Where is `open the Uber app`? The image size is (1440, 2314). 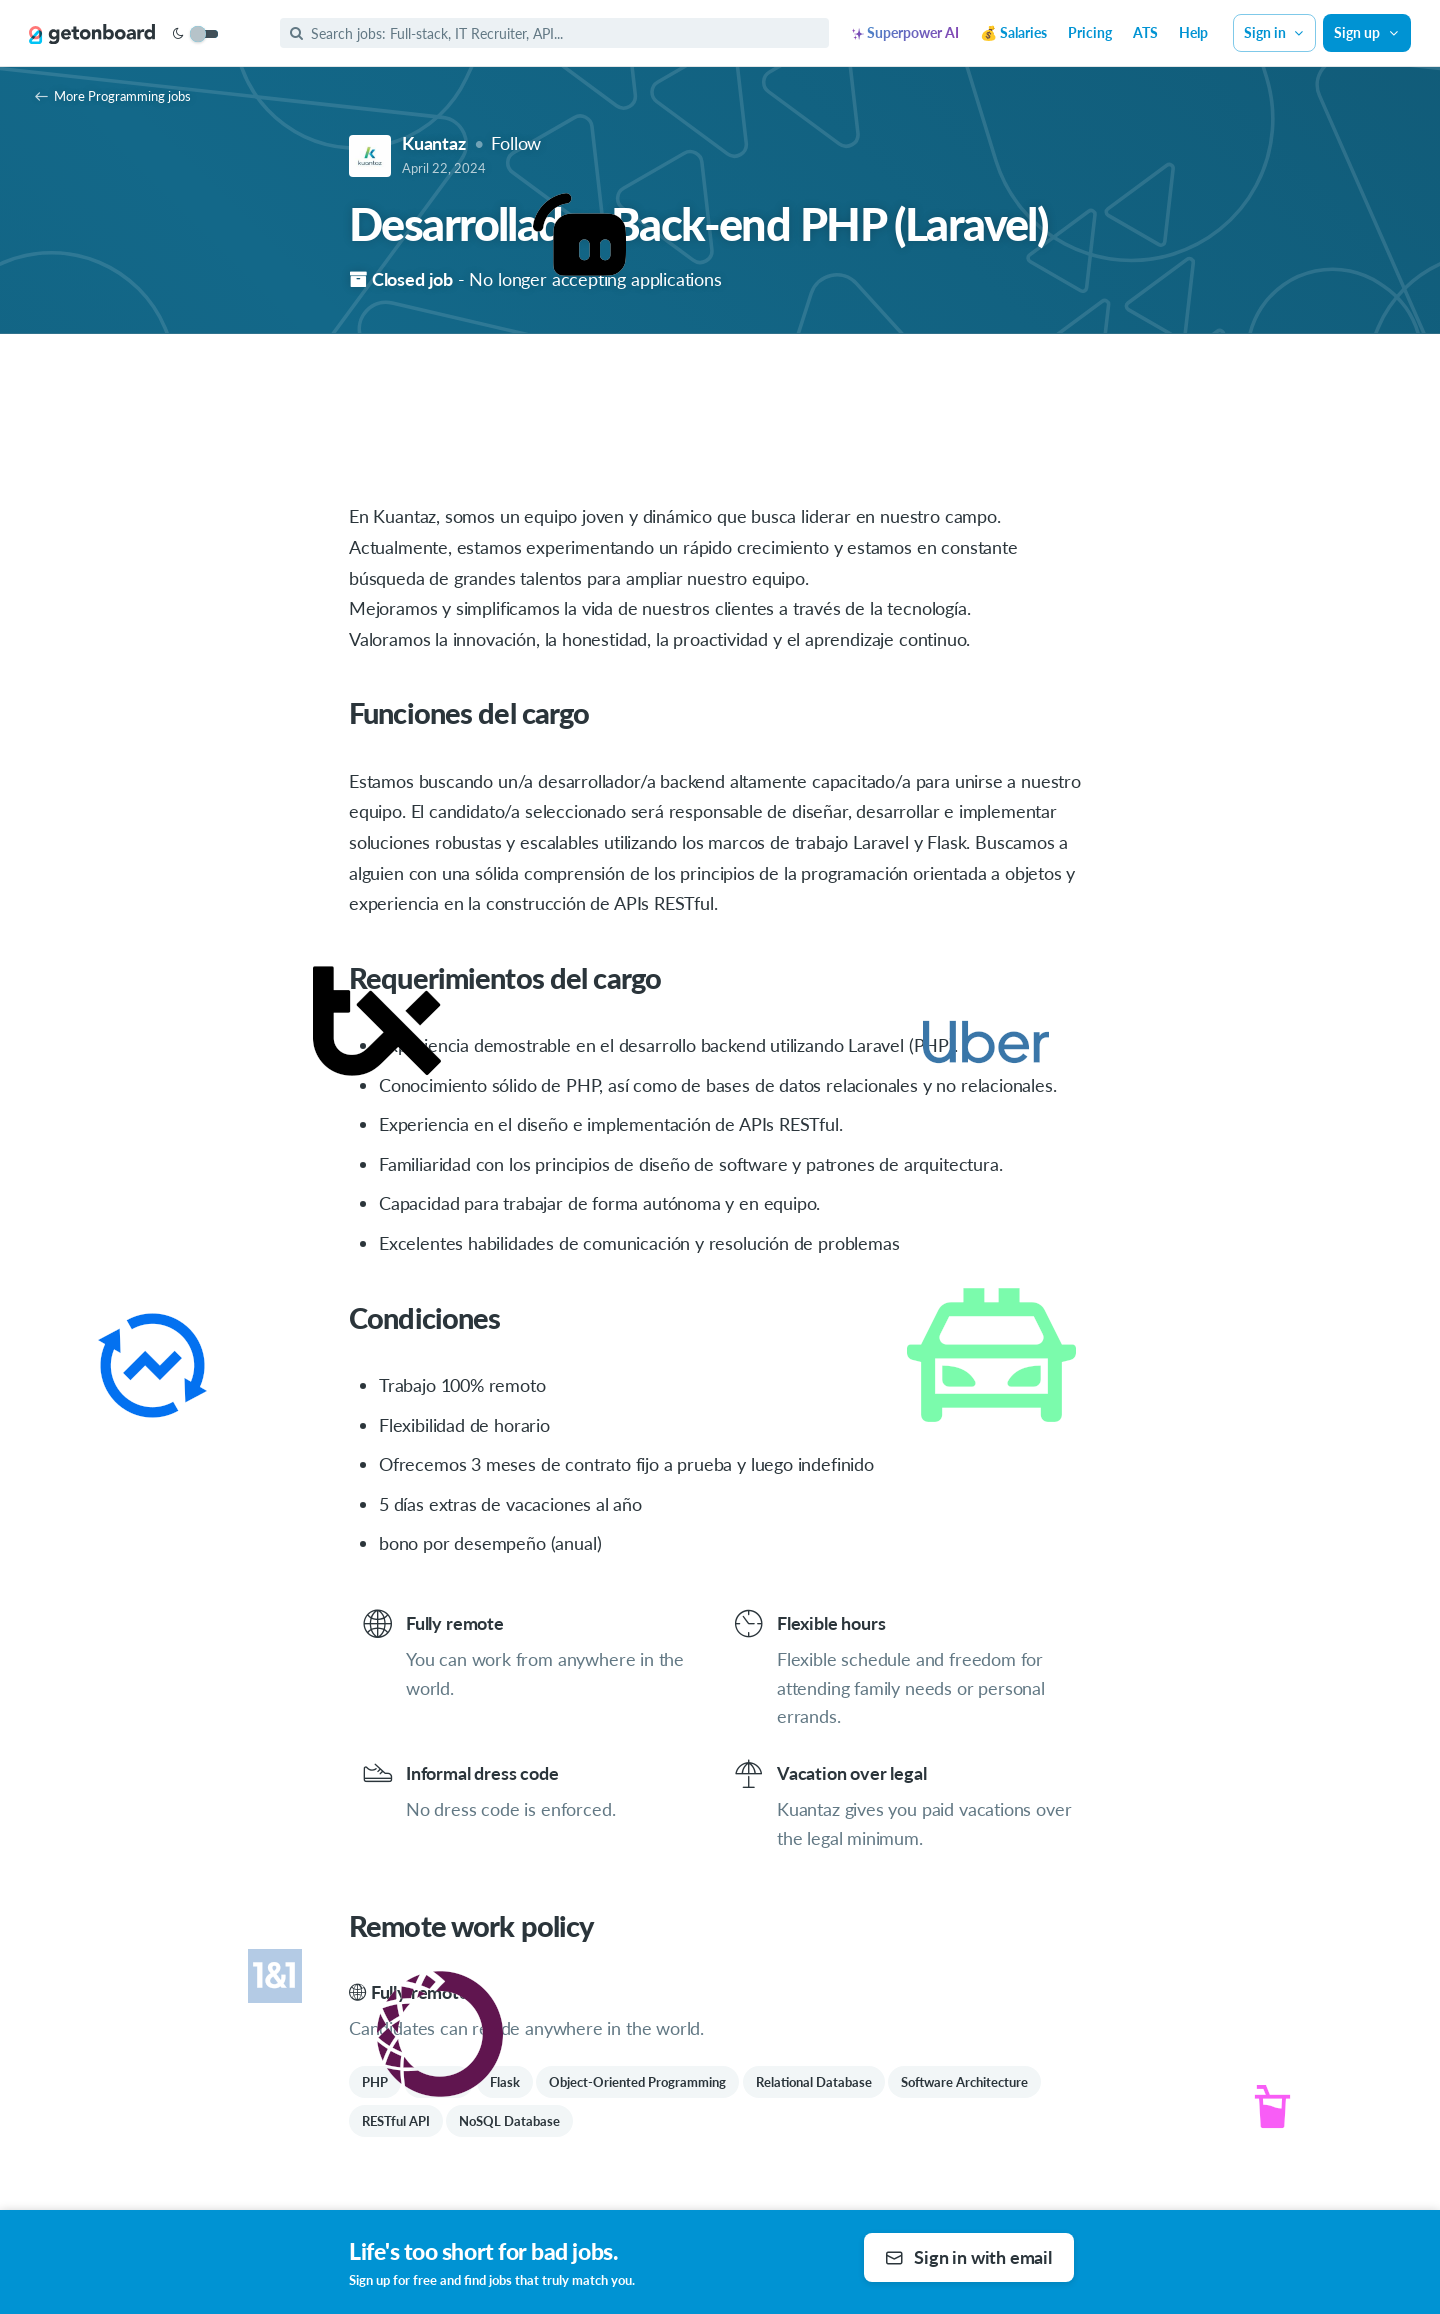 open the Uber app is located at coordinates (986, 1042).